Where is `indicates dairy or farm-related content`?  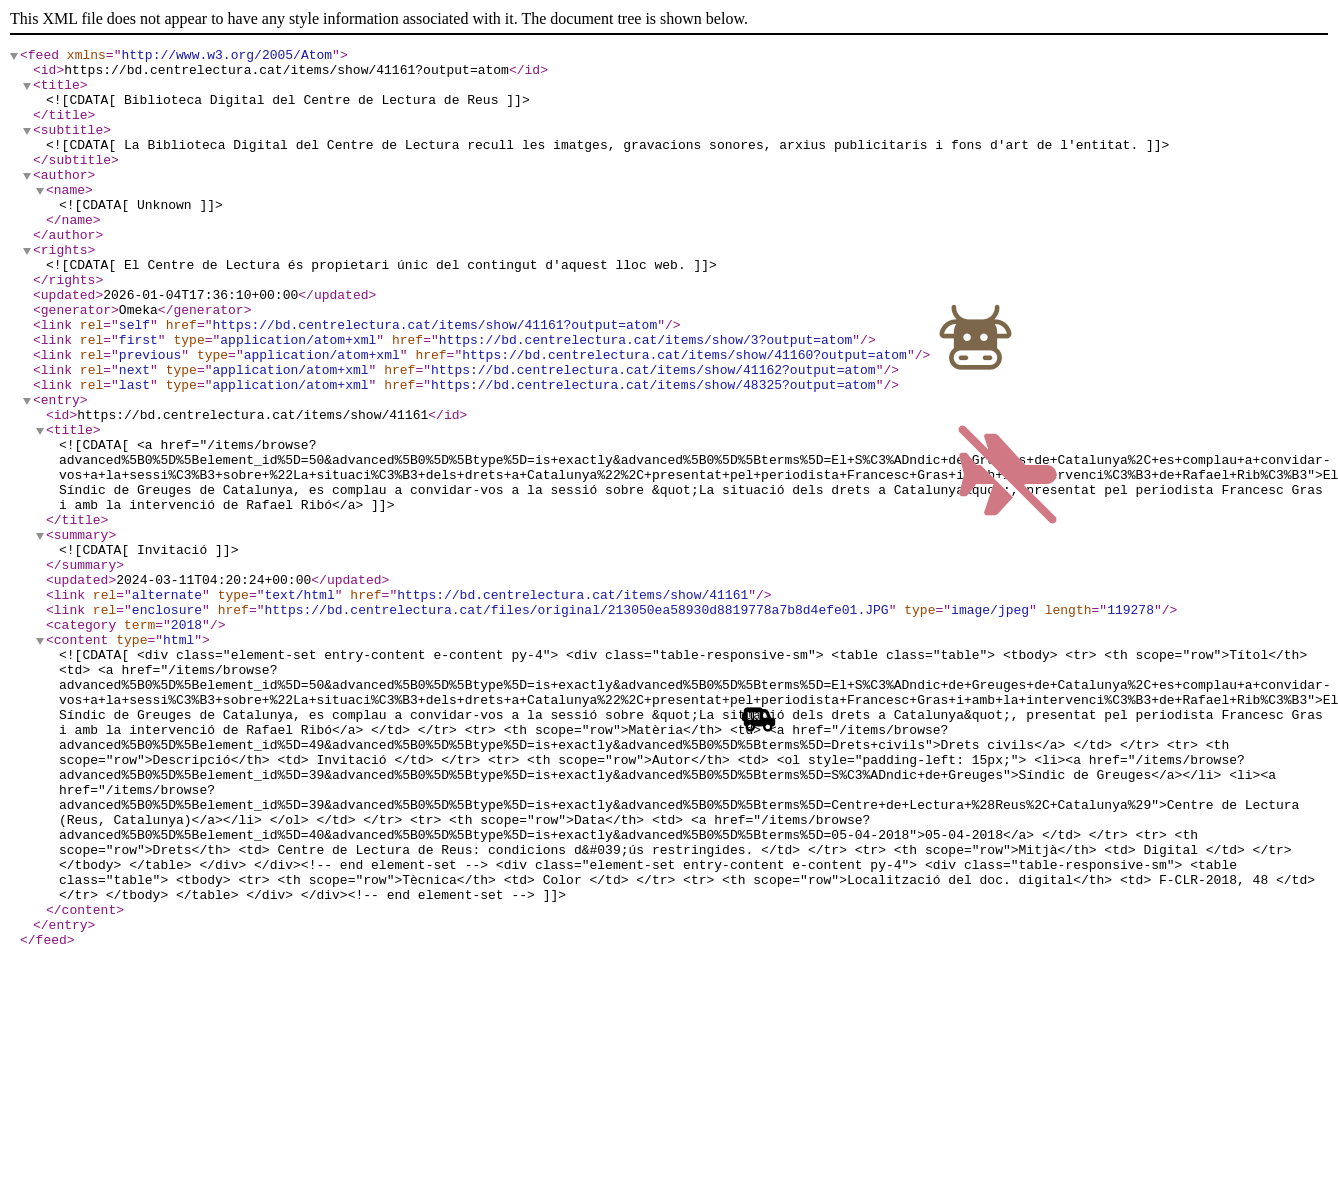 indicates dairy or farm-related content is located at coordinates (975, 338).